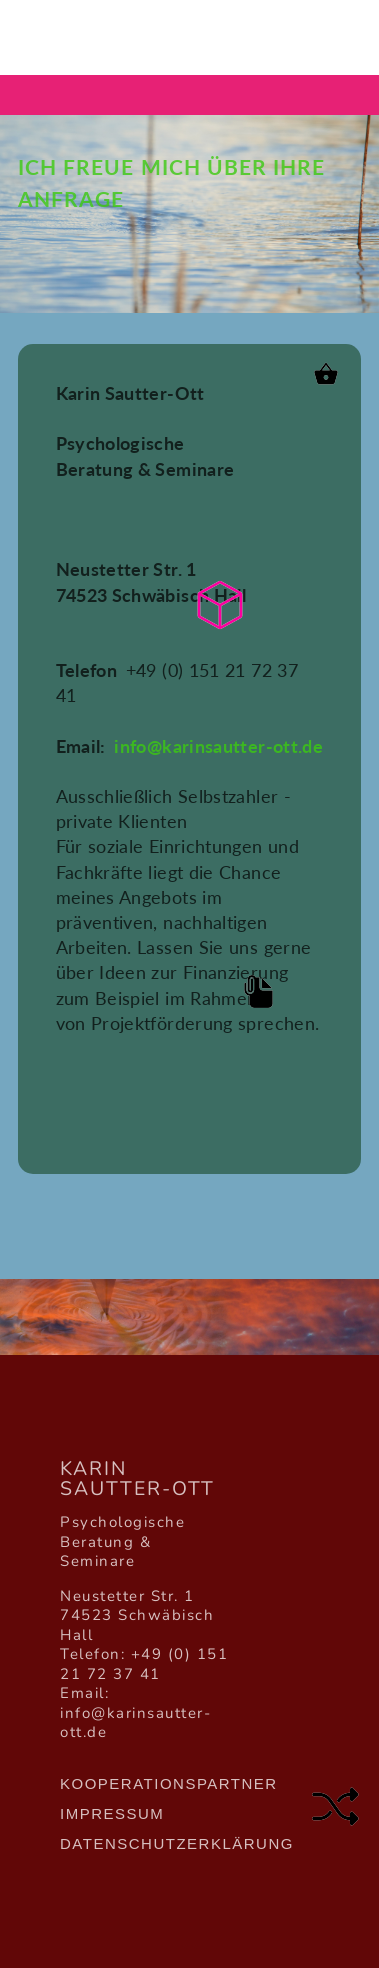 This screenshot has height=1968, width=379. What do you see at coordinates (258, 991) in the screenshot?
I see `attach a file or document` at bounding box center [258, 991].